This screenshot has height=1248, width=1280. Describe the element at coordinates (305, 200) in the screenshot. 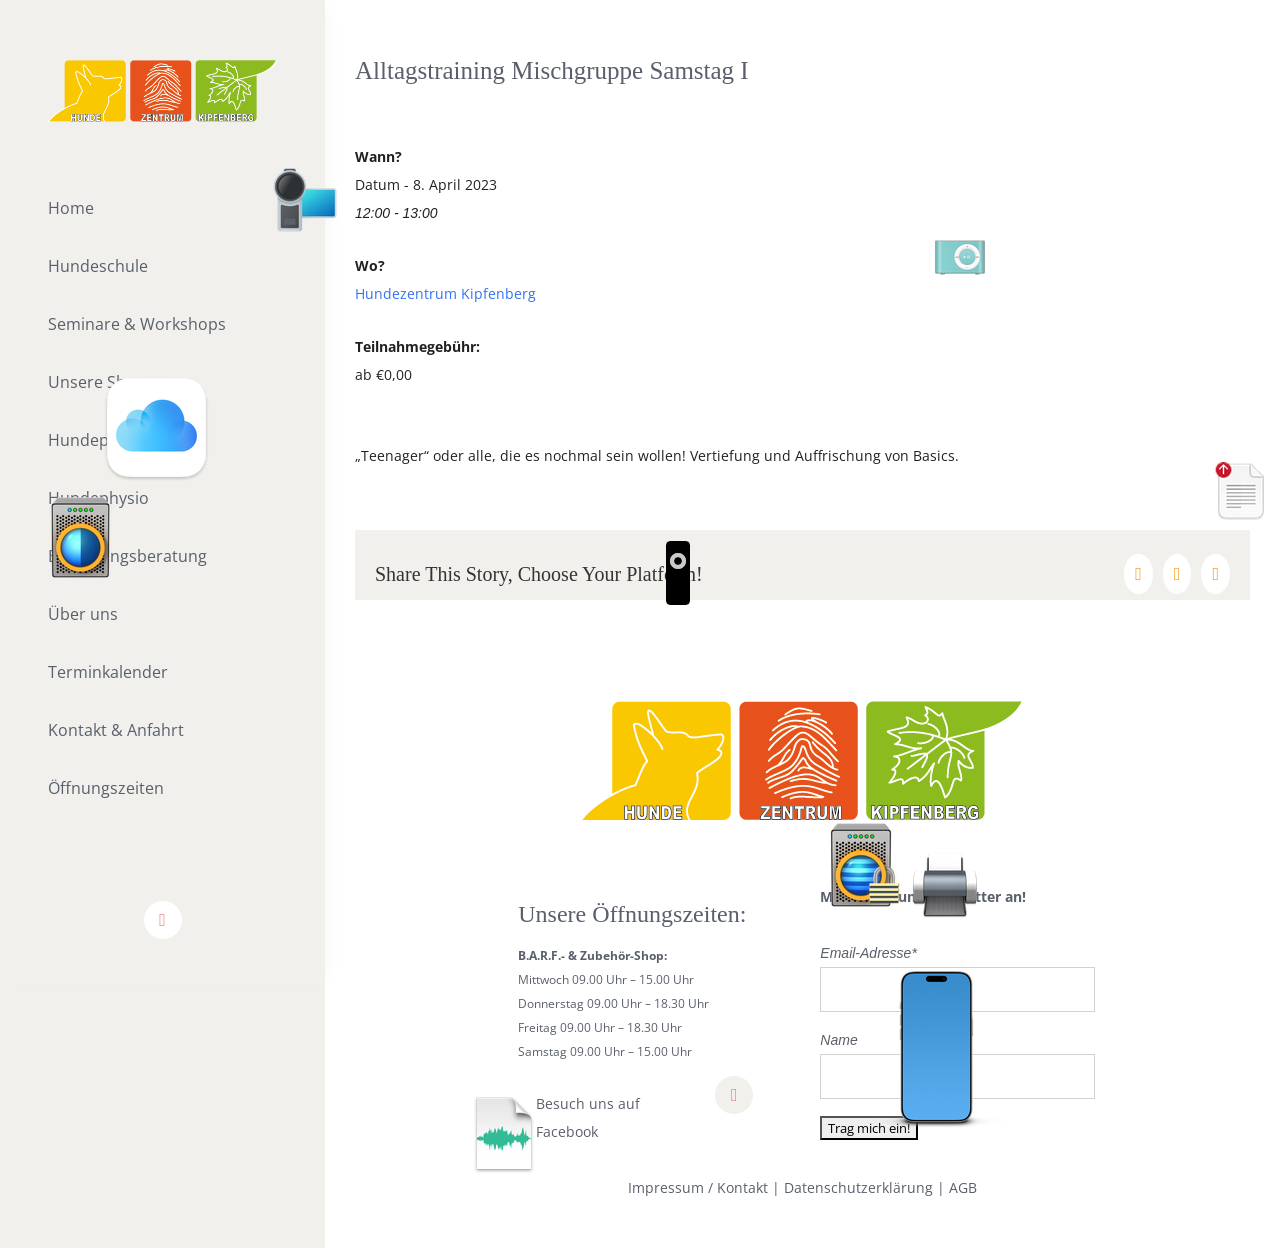

I see `access video recording device settings` at that location.